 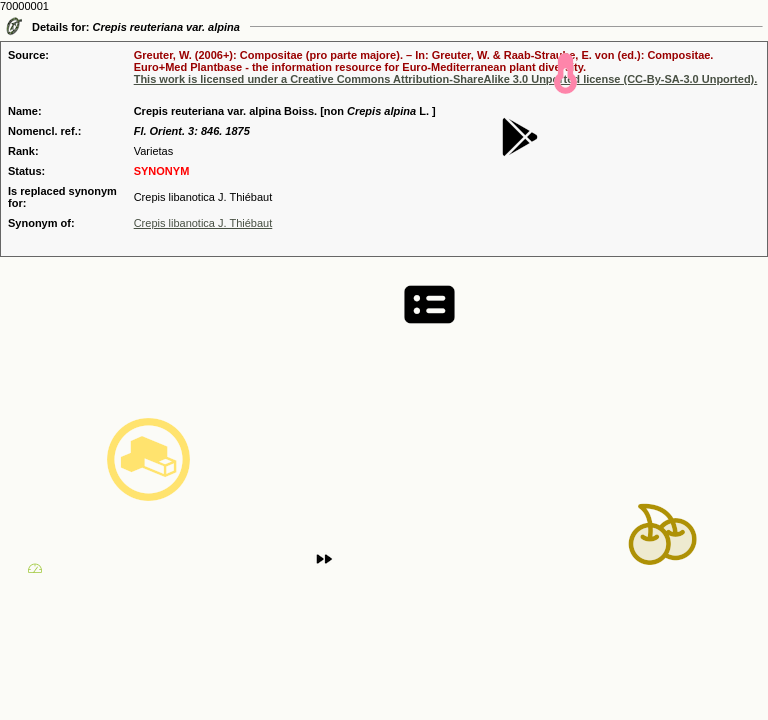 I want to click on view performance or speed metrics, so click(x=35, y=569).